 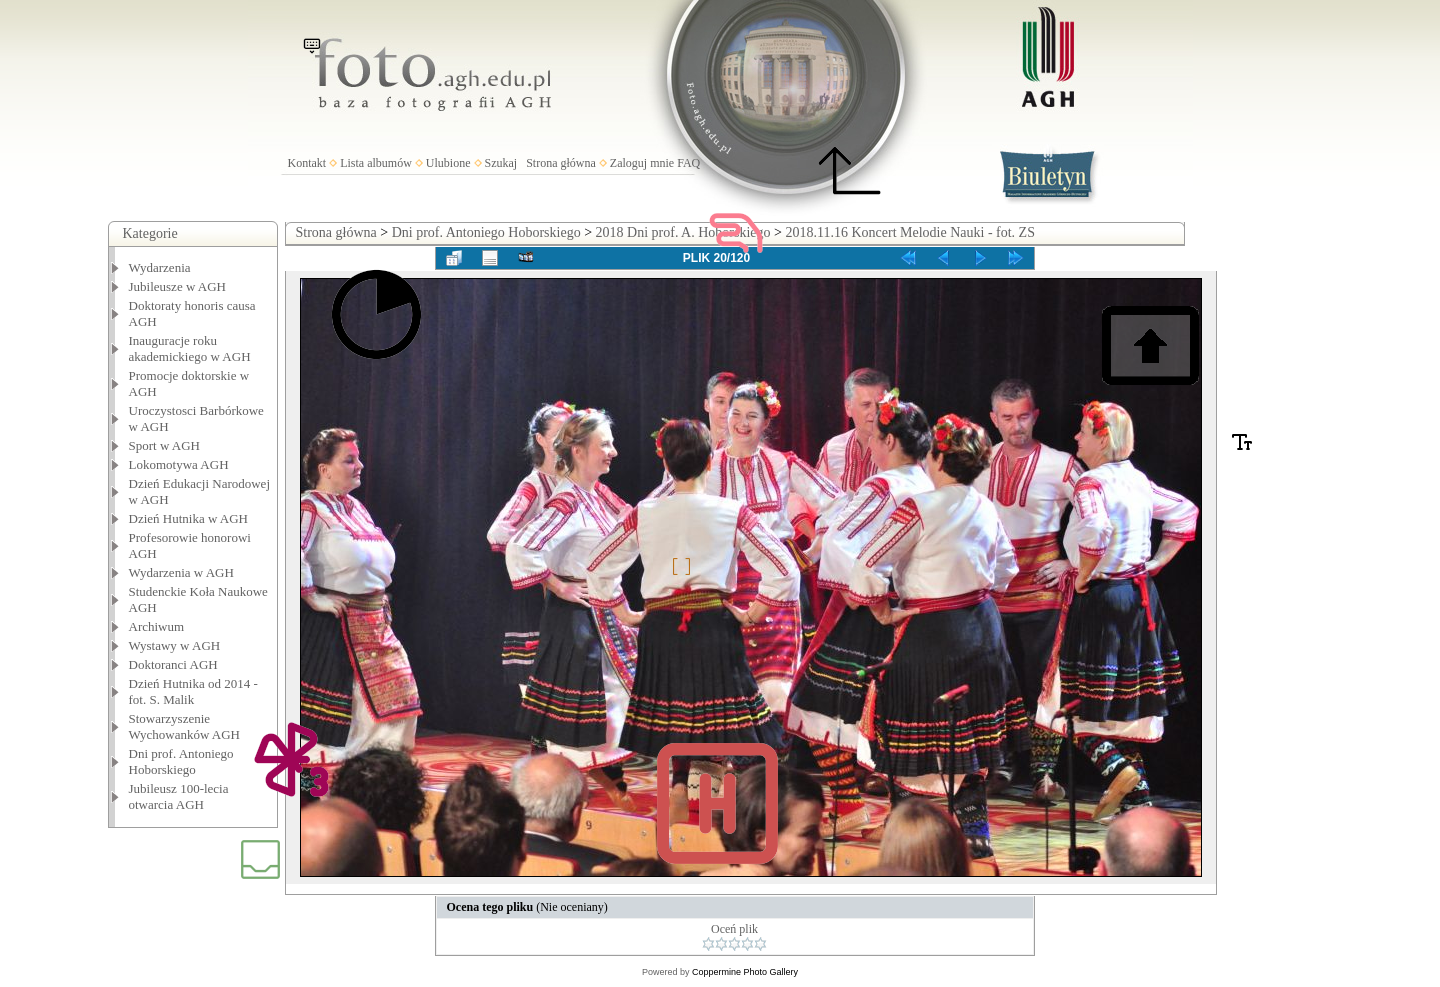 I want to click on insert or edit code brackets, so click(x=681, y=566).